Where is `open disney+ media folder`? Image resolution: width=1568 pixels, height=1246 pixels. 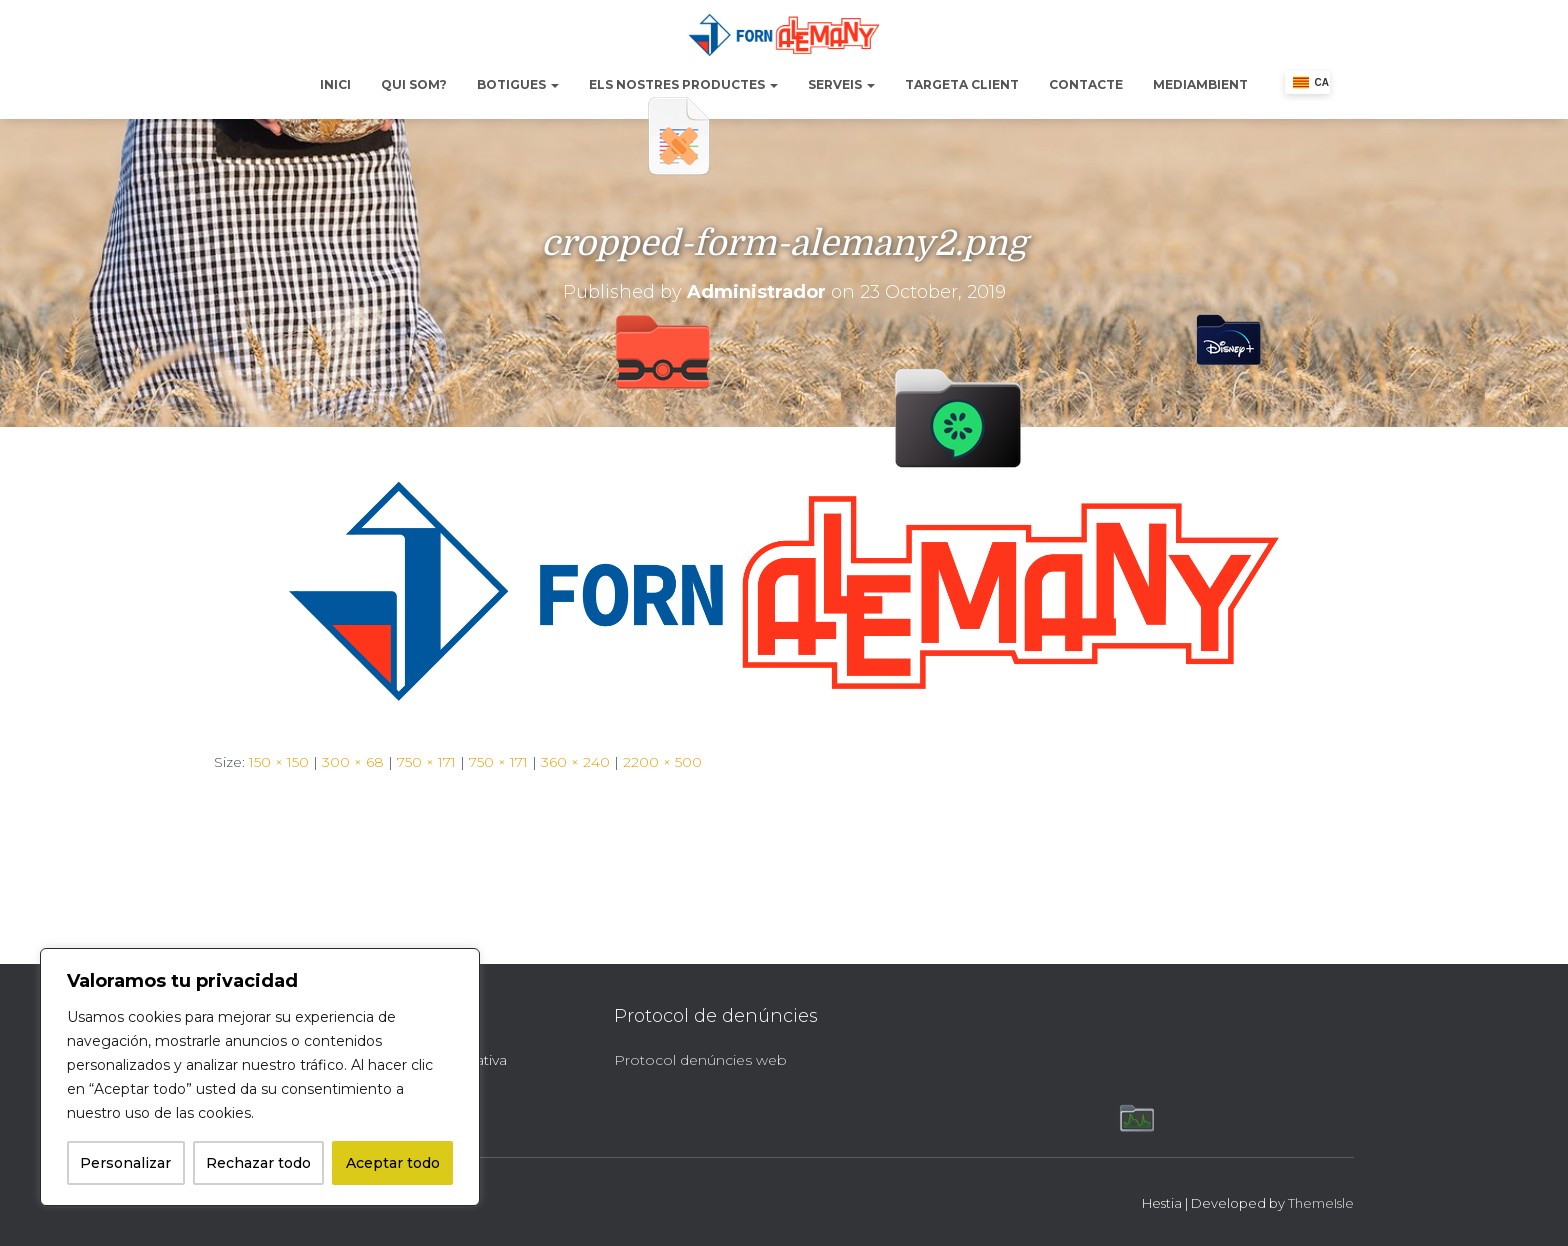 open disney+ media folder is located at coordinates (1228, 341).